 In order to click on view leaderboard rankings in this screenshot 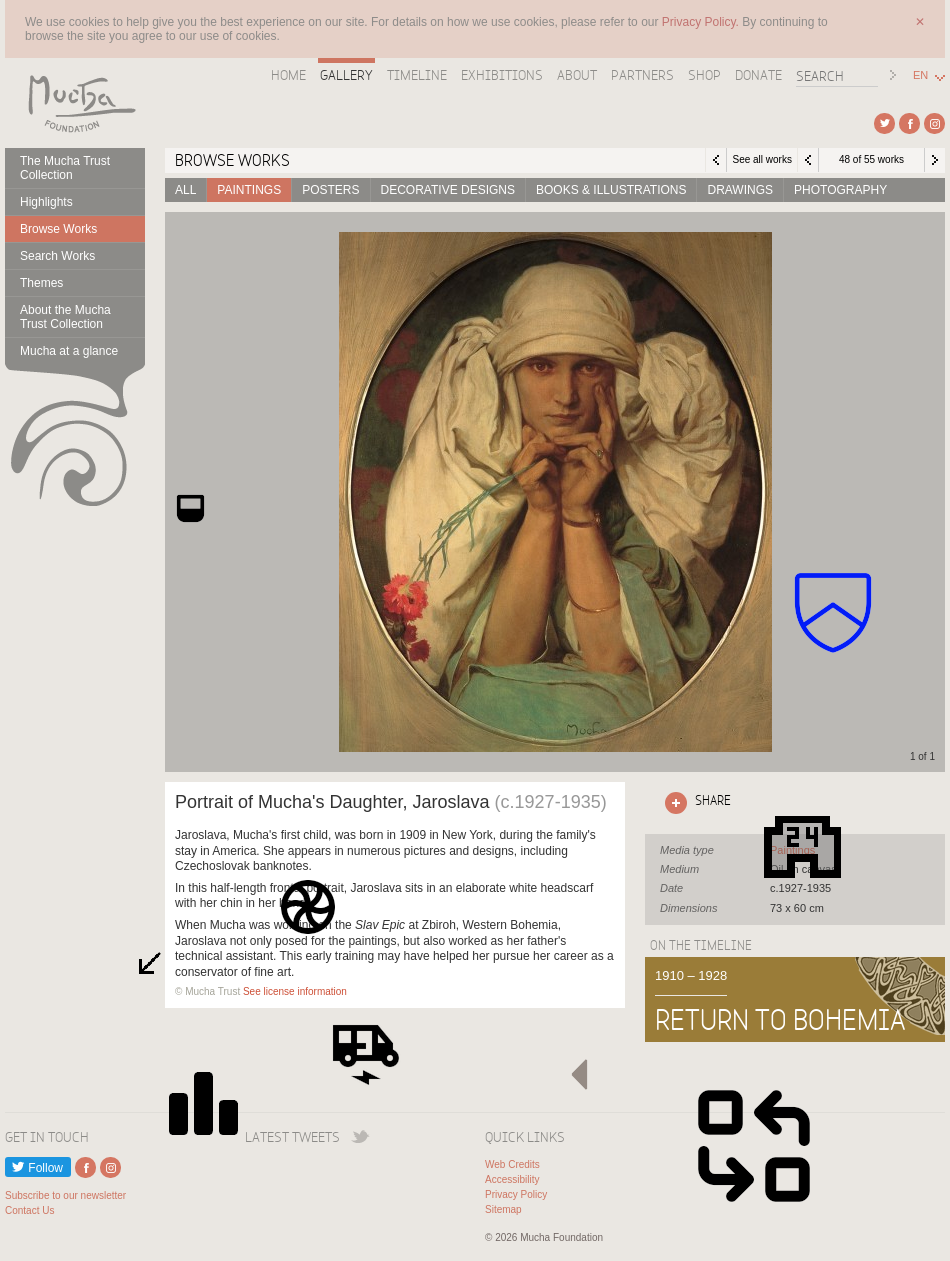, I will do `click(203, 1103)`.